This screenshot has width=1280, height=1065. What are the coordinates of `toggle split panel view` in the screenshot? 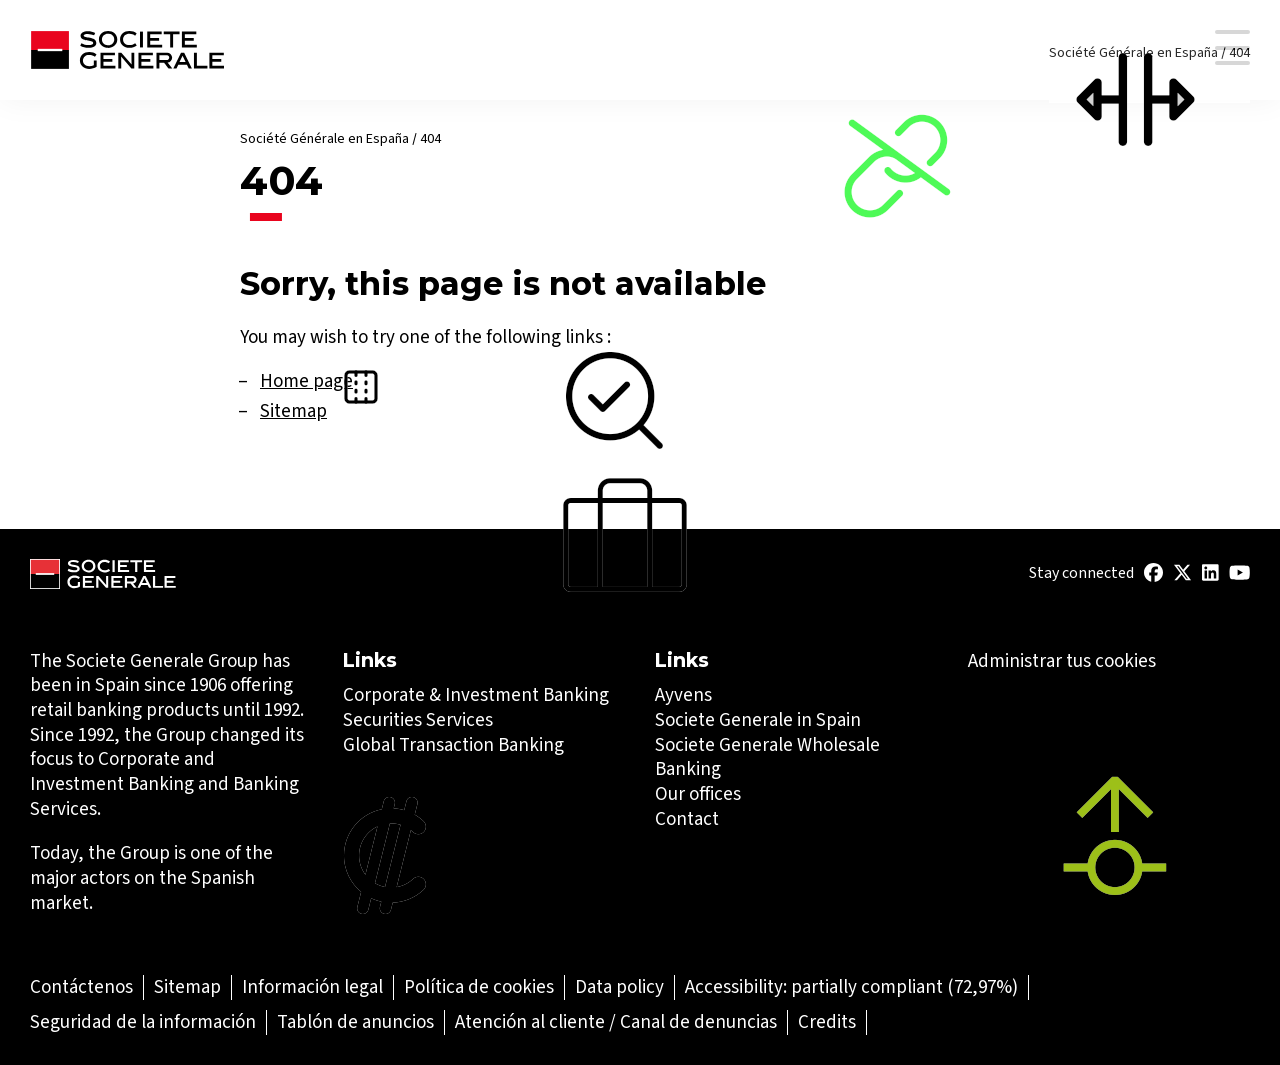 It's located at (361, 387).